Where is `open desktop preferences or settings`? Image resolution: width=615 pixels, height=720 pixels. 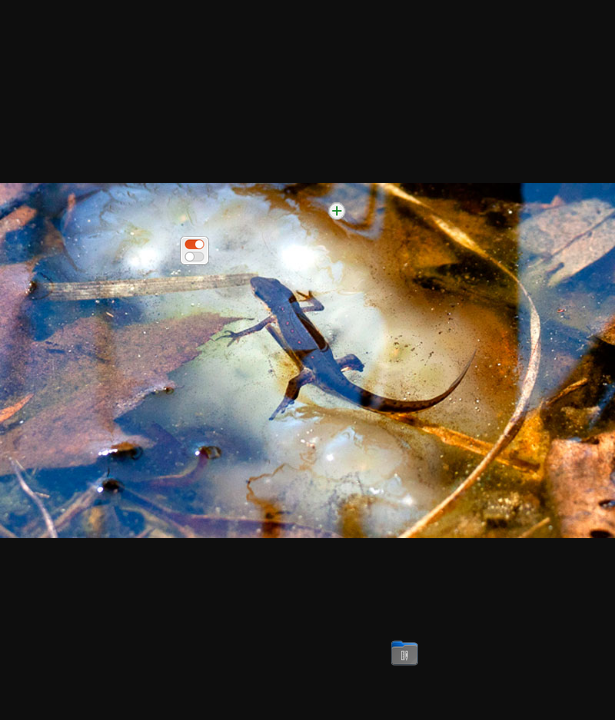 open desktop preferences or settings is located at coordinates (194, 250).